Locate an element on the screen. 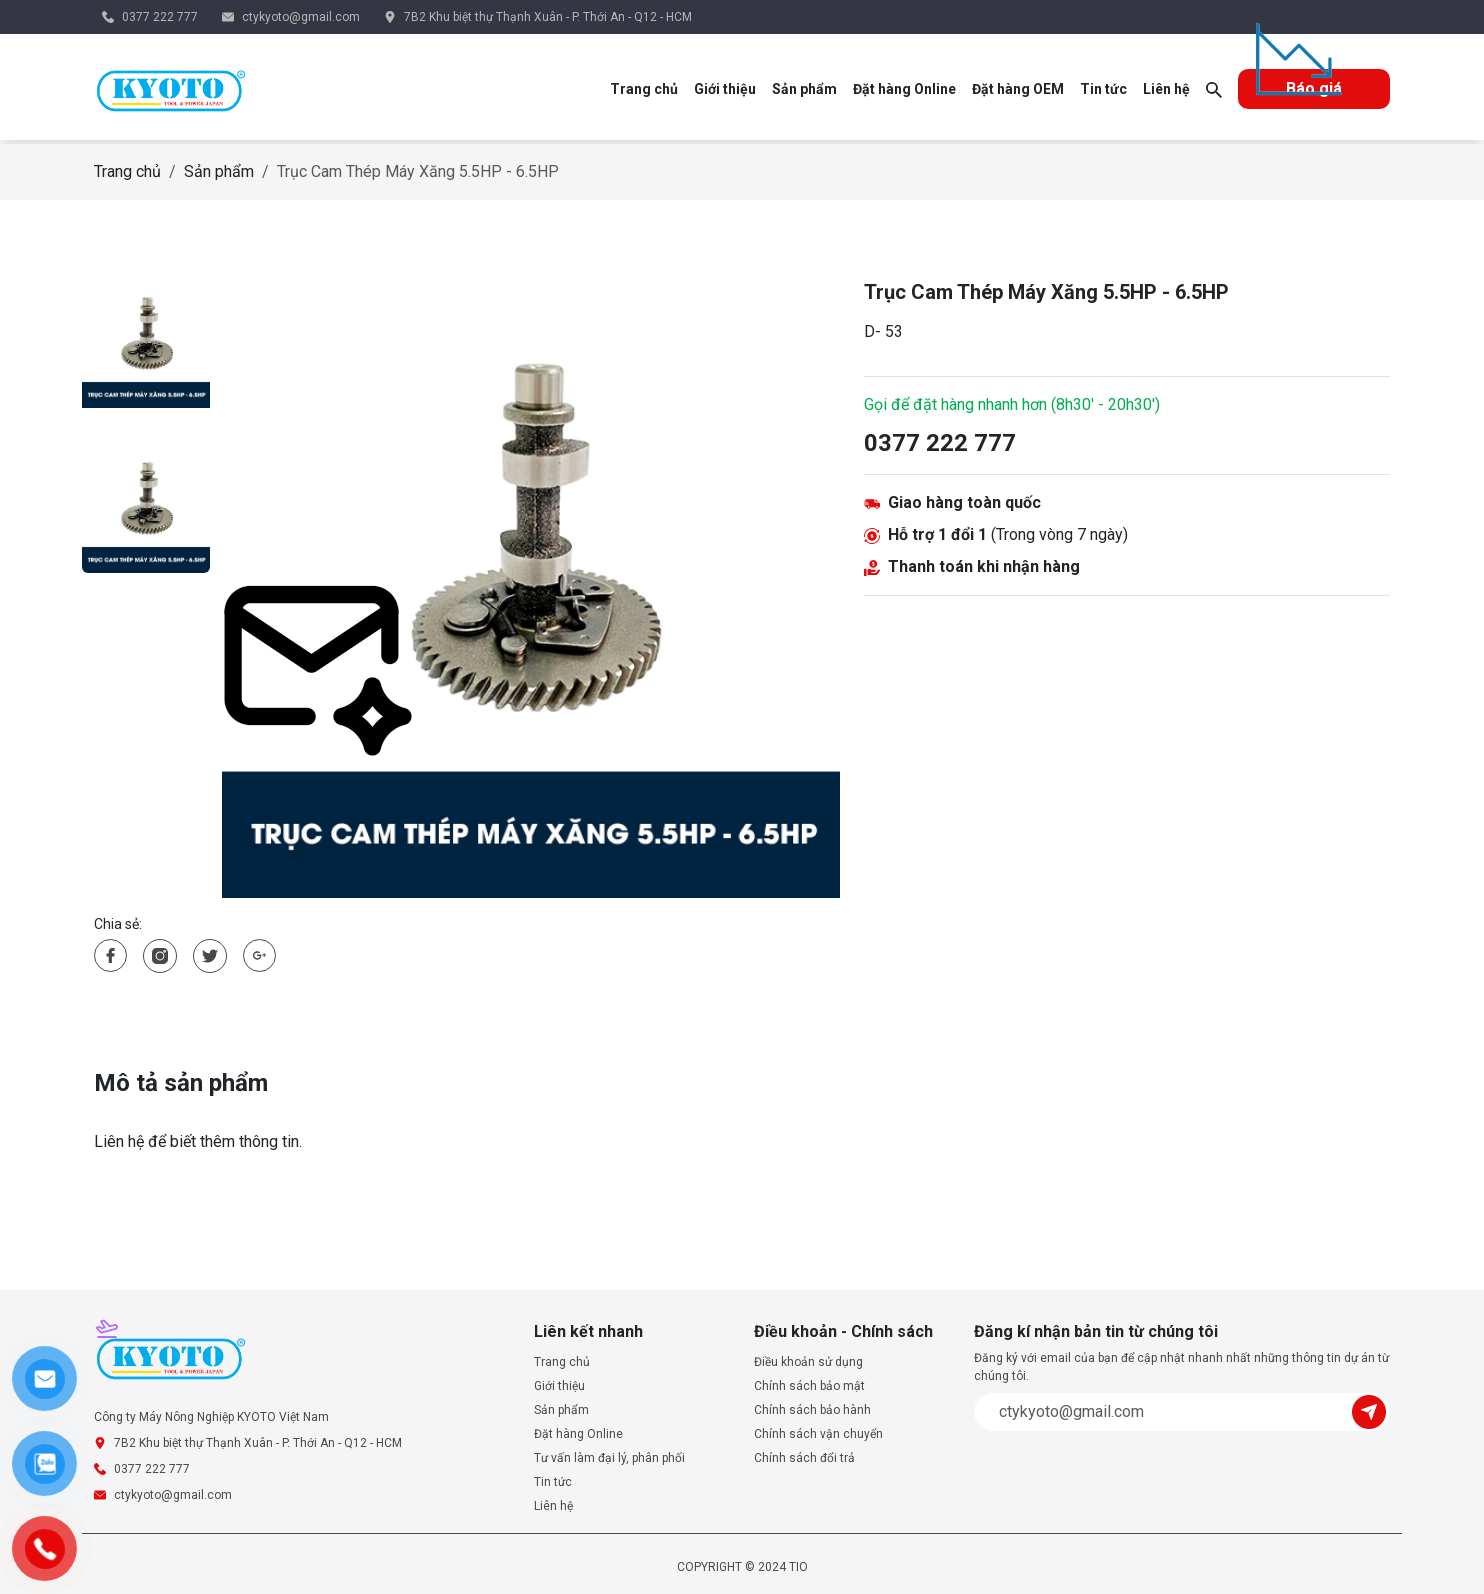 This screenshot has width=1484, height=1594. view declining metrics or trends is located at coordinates (1299, 59).